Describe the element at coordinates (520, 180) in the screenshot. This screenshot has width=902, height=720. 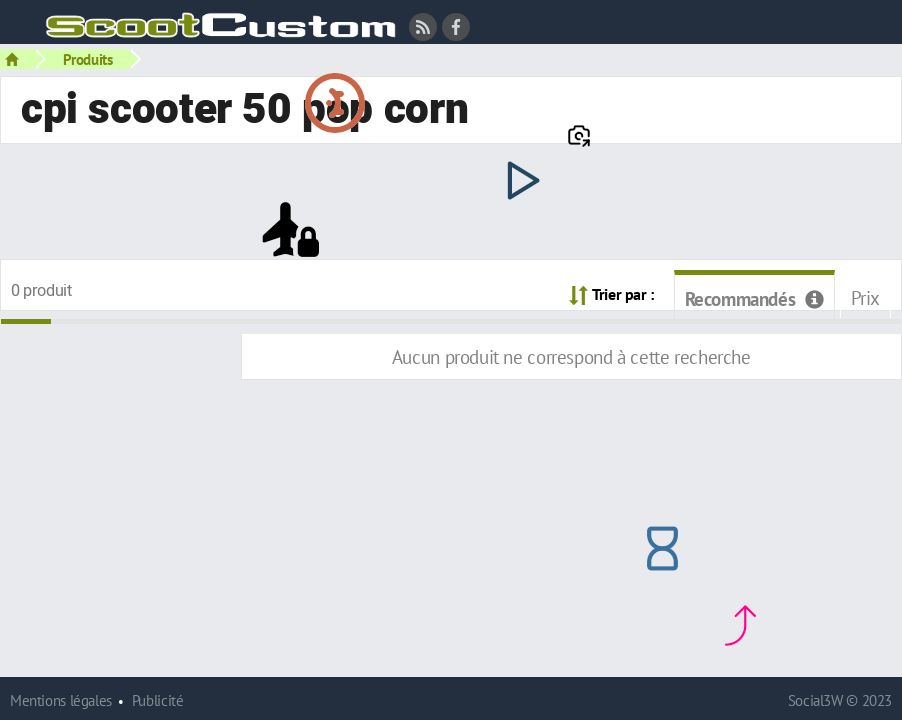
I see `play media or start playback` at that location.